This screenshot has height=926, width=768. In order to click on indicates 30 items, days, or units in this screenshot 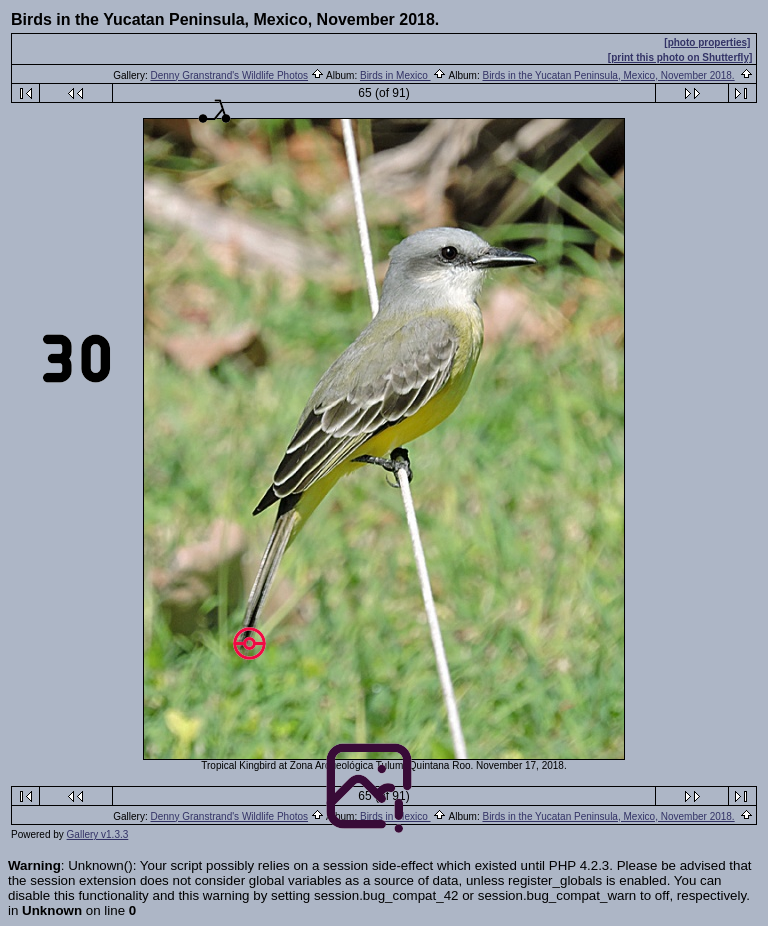, I will do `click(76, 358)`.